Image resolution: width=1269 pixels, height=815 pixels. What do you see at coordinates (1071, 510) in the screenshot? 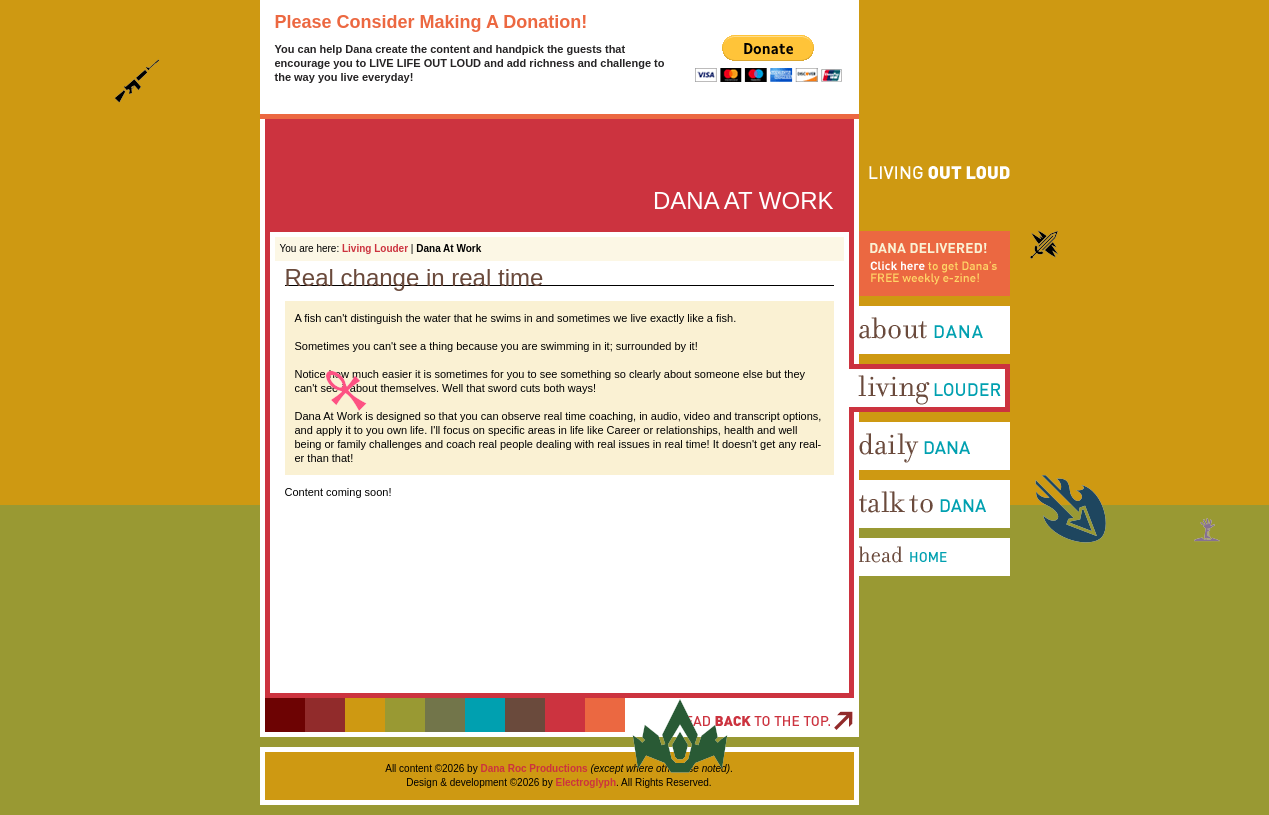
I see `fire a special attack or projectile` at bounding box center [1071, 510].